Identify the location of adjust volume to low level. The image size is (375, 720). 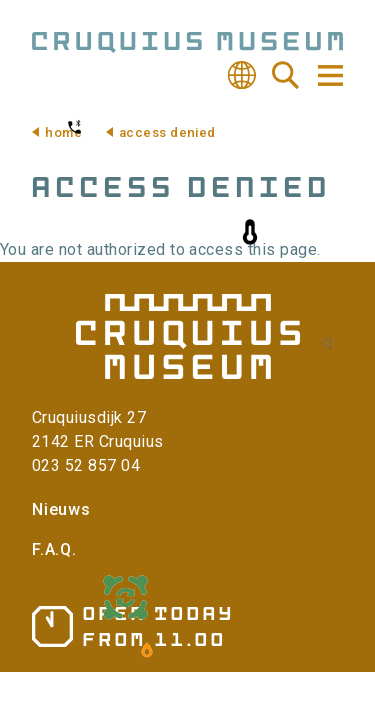
(329, 343).